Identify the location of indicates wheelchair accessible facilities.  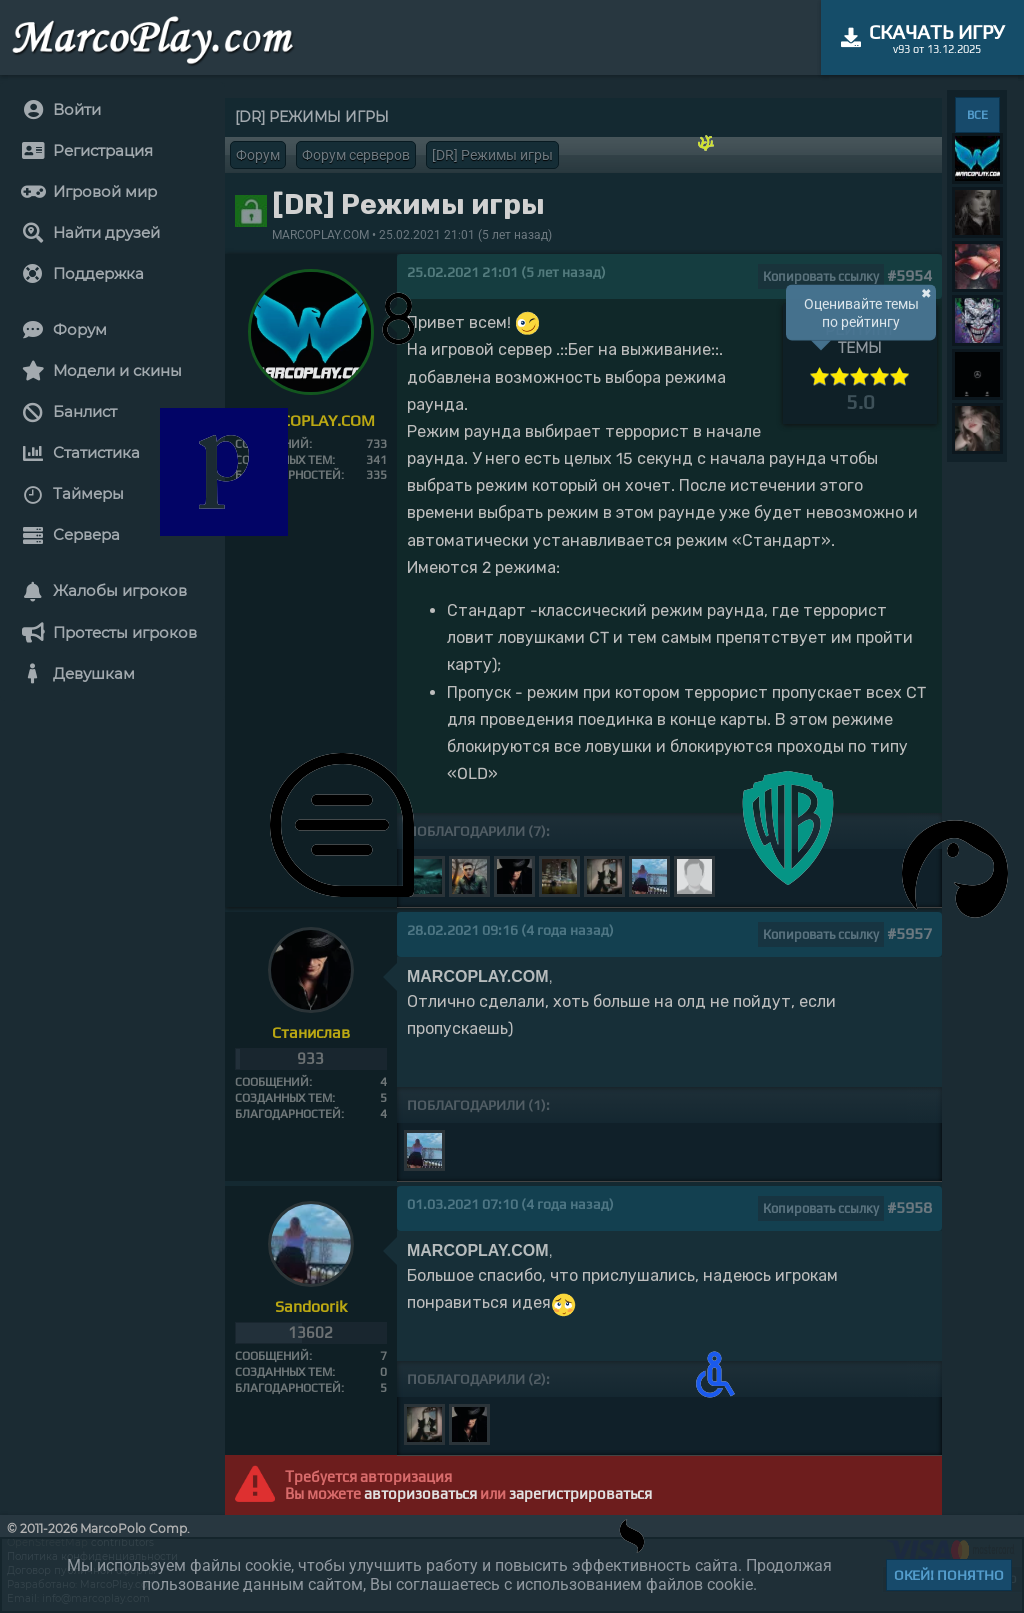
(714, 1374).